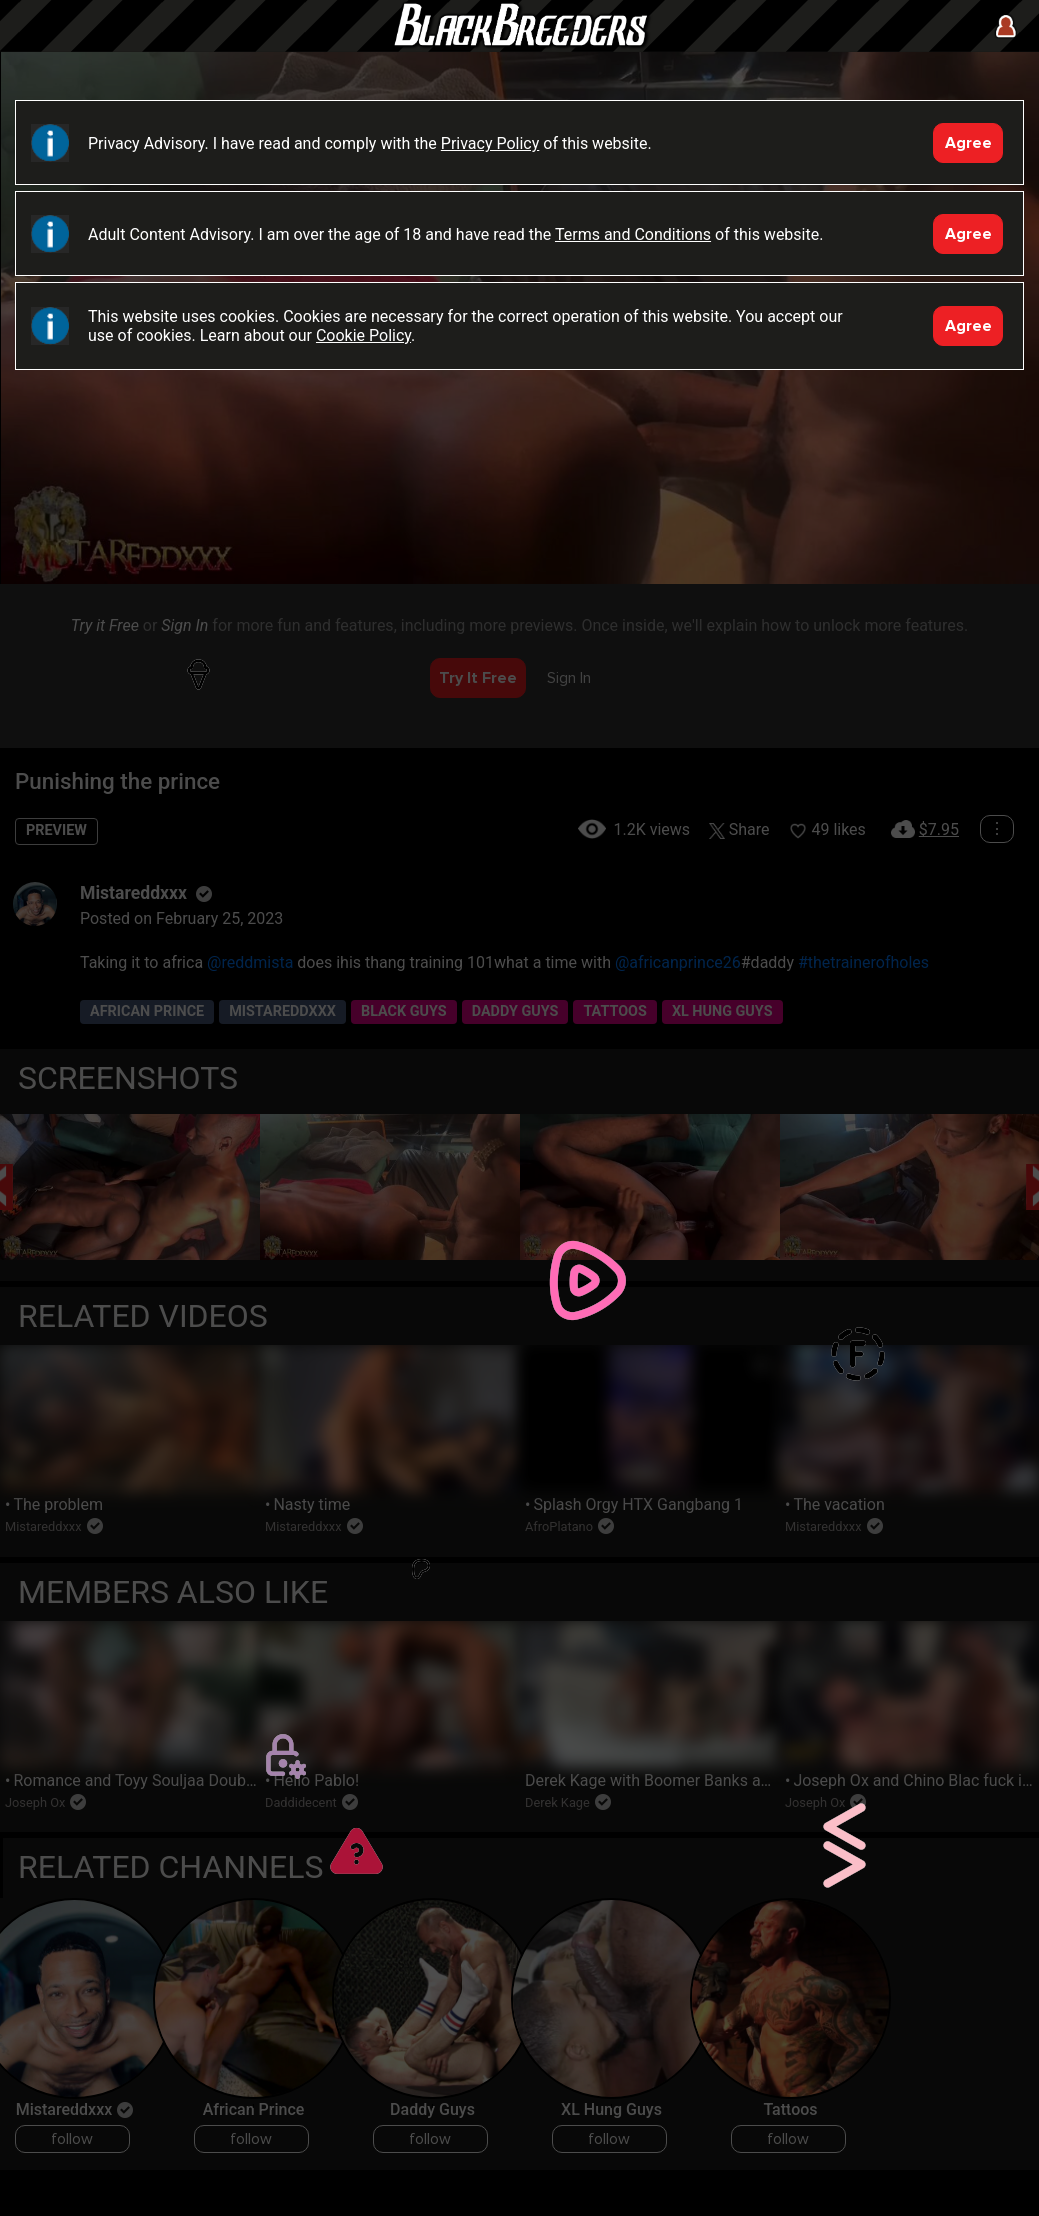  What do you see at coordinates (585, 1280) in the screenshot?
I see `open the Rumble video platform` at bounding box center [585, 1280].